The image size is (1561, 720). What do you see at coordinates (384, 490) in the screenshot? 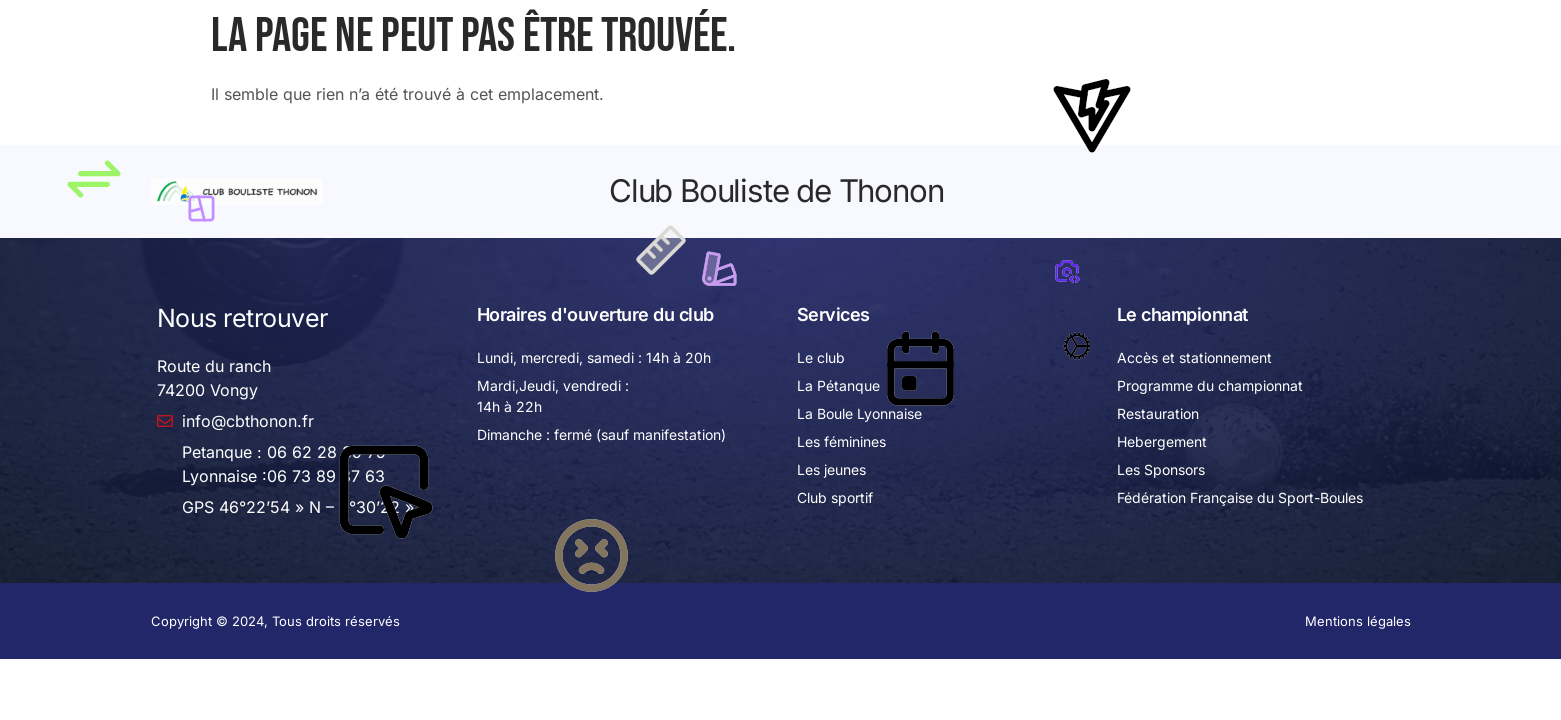
I see `select or interact with an element` at bounding box center [384, 490].